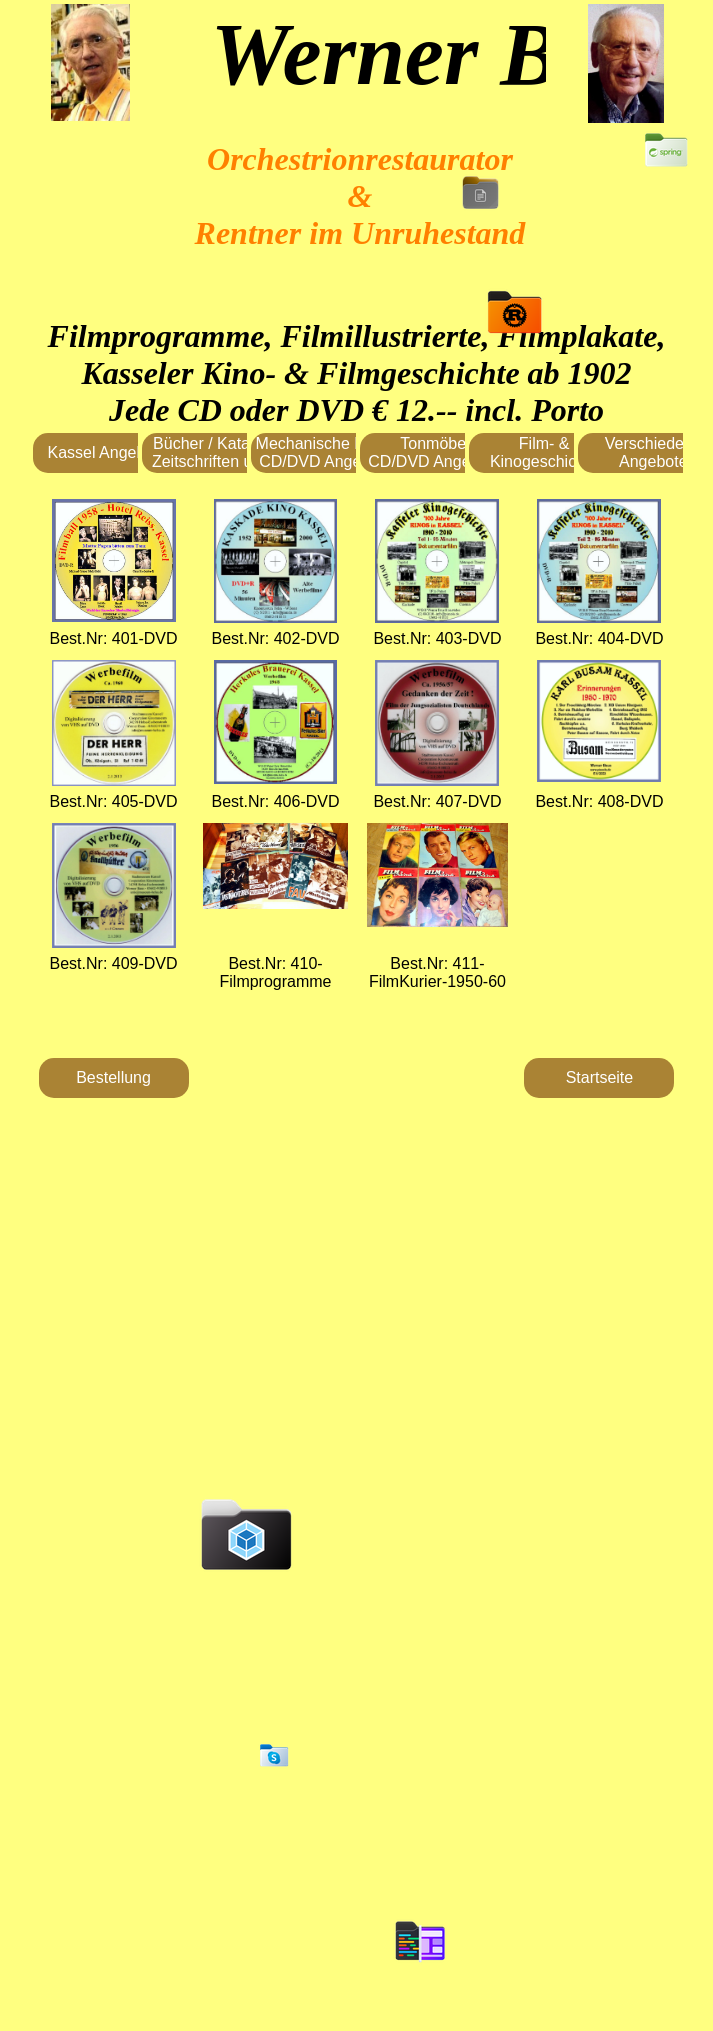 Image resolution: width=713 pixels, height=2031 pixels. What do you see at coordinates (514, 313) in the screenshot?
I see `open folder containing rust programming projects` at bounding box center [514, 313].